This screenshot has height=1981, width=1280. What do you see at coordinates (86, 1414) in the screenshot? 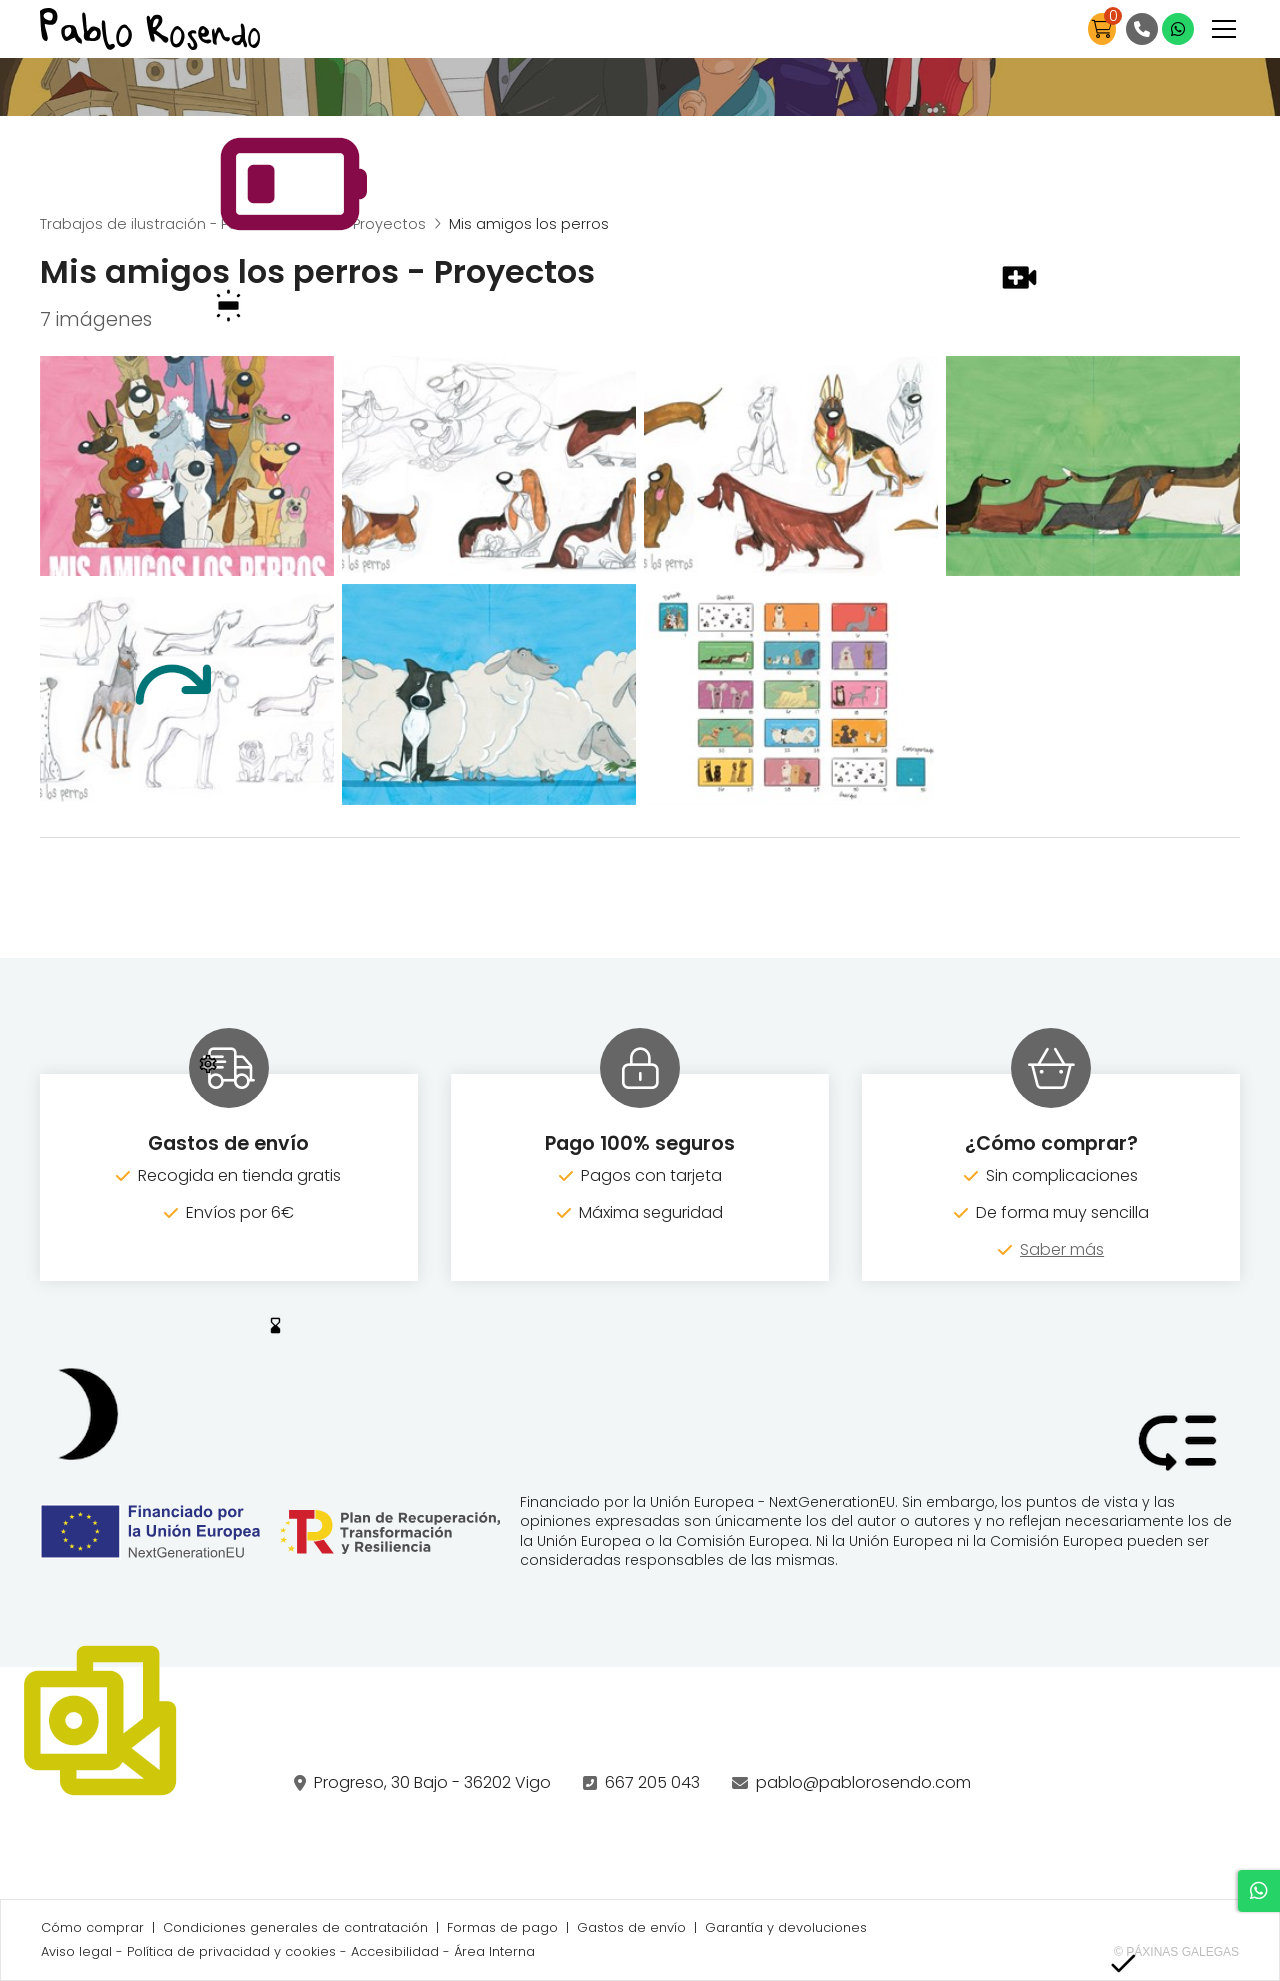
I see `toggle dark mode or night theme` at bounding box center [86, 1414].